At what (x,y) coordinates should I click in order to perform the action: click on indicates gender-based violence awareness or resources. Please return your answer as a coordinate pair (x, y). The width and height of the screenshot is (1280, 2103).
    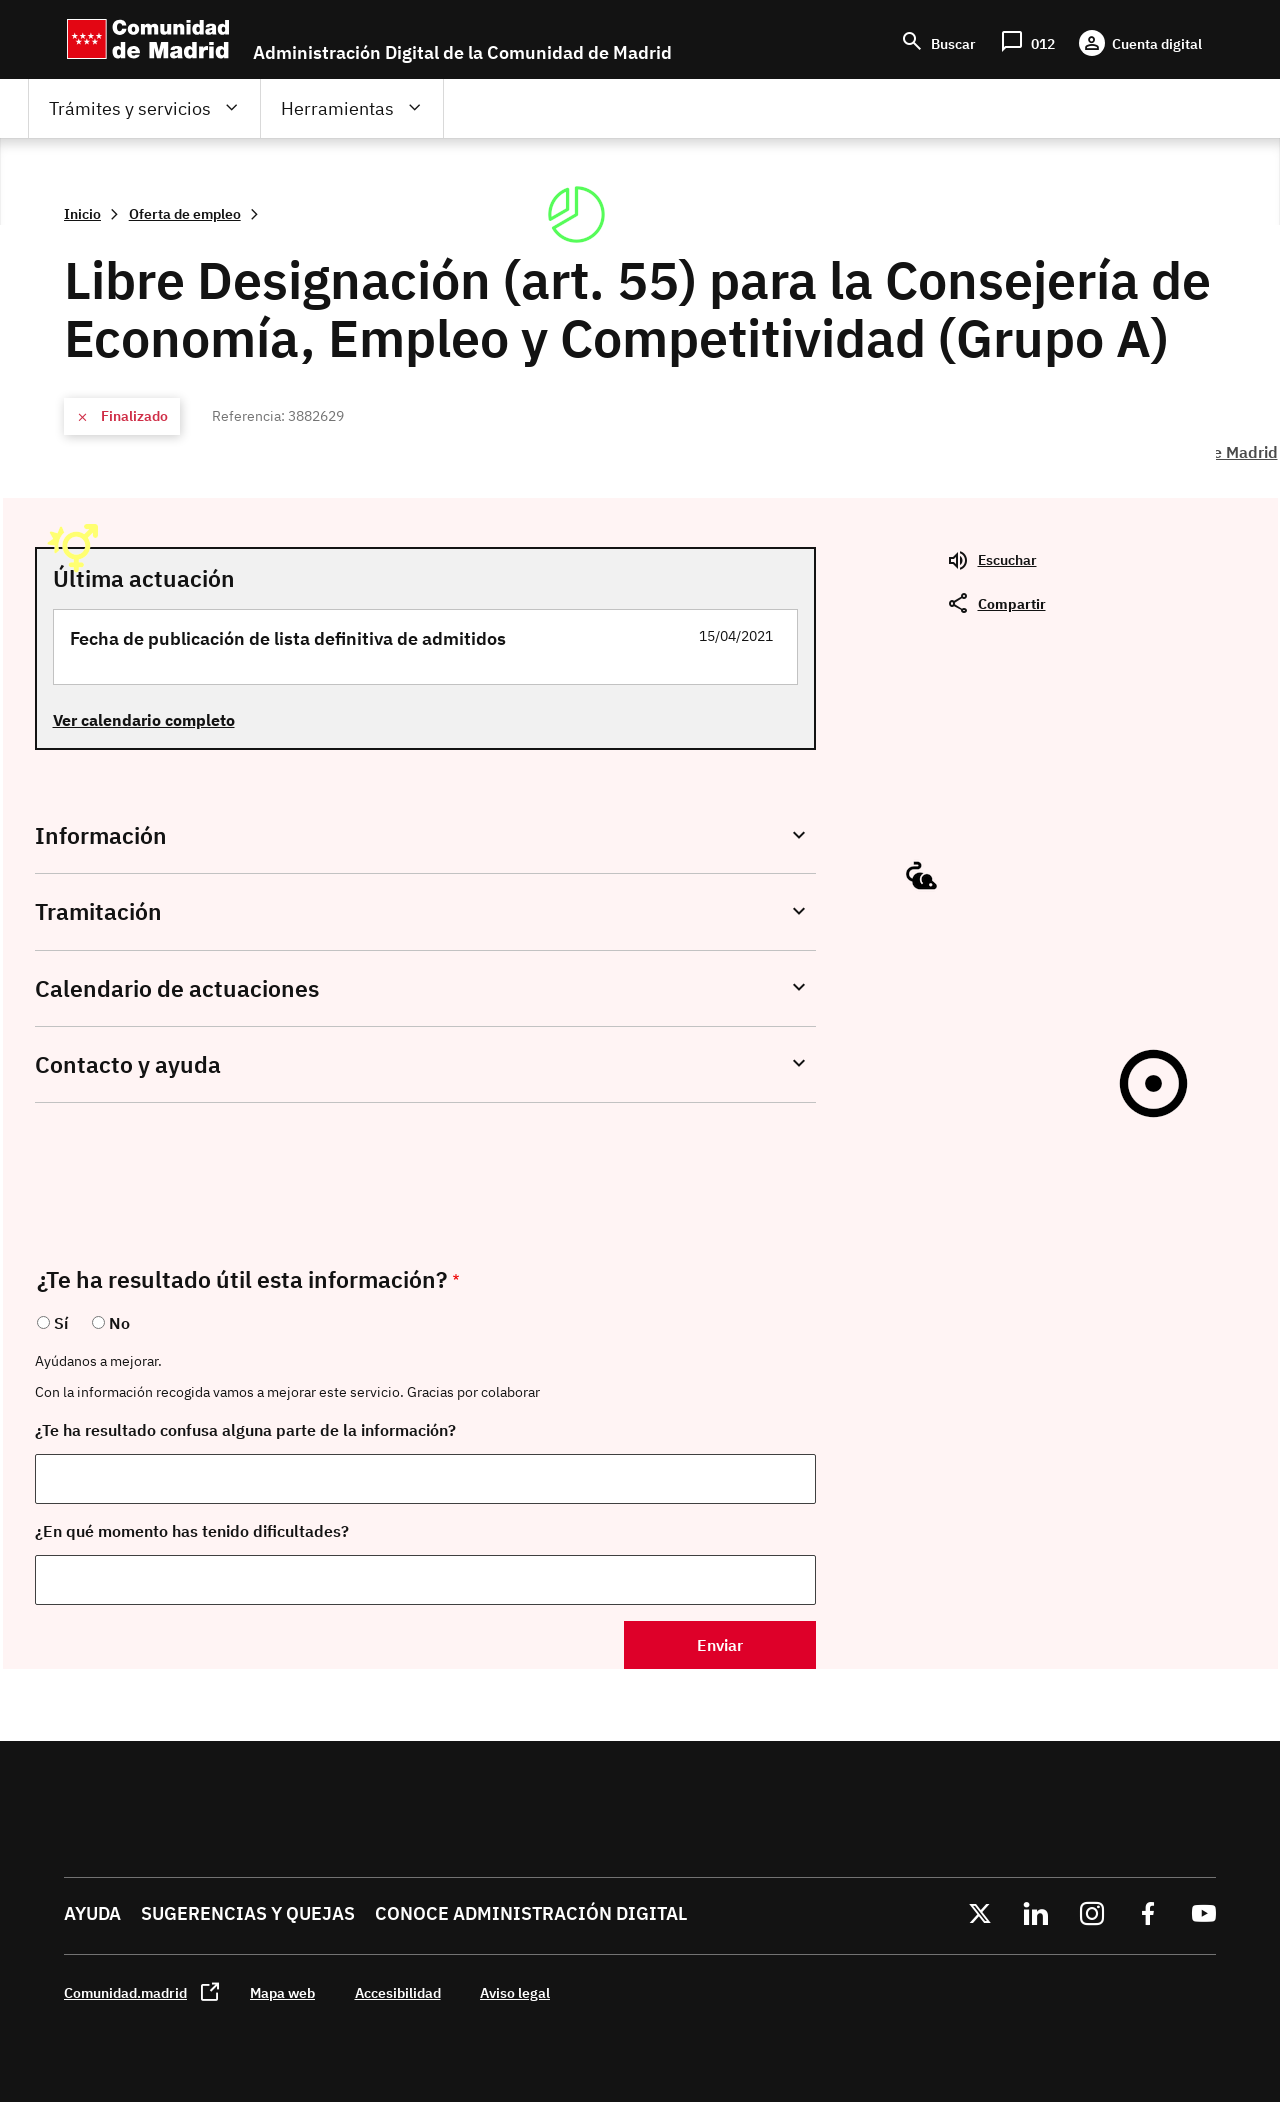
    Looking at the image, I should click on (72, 549).